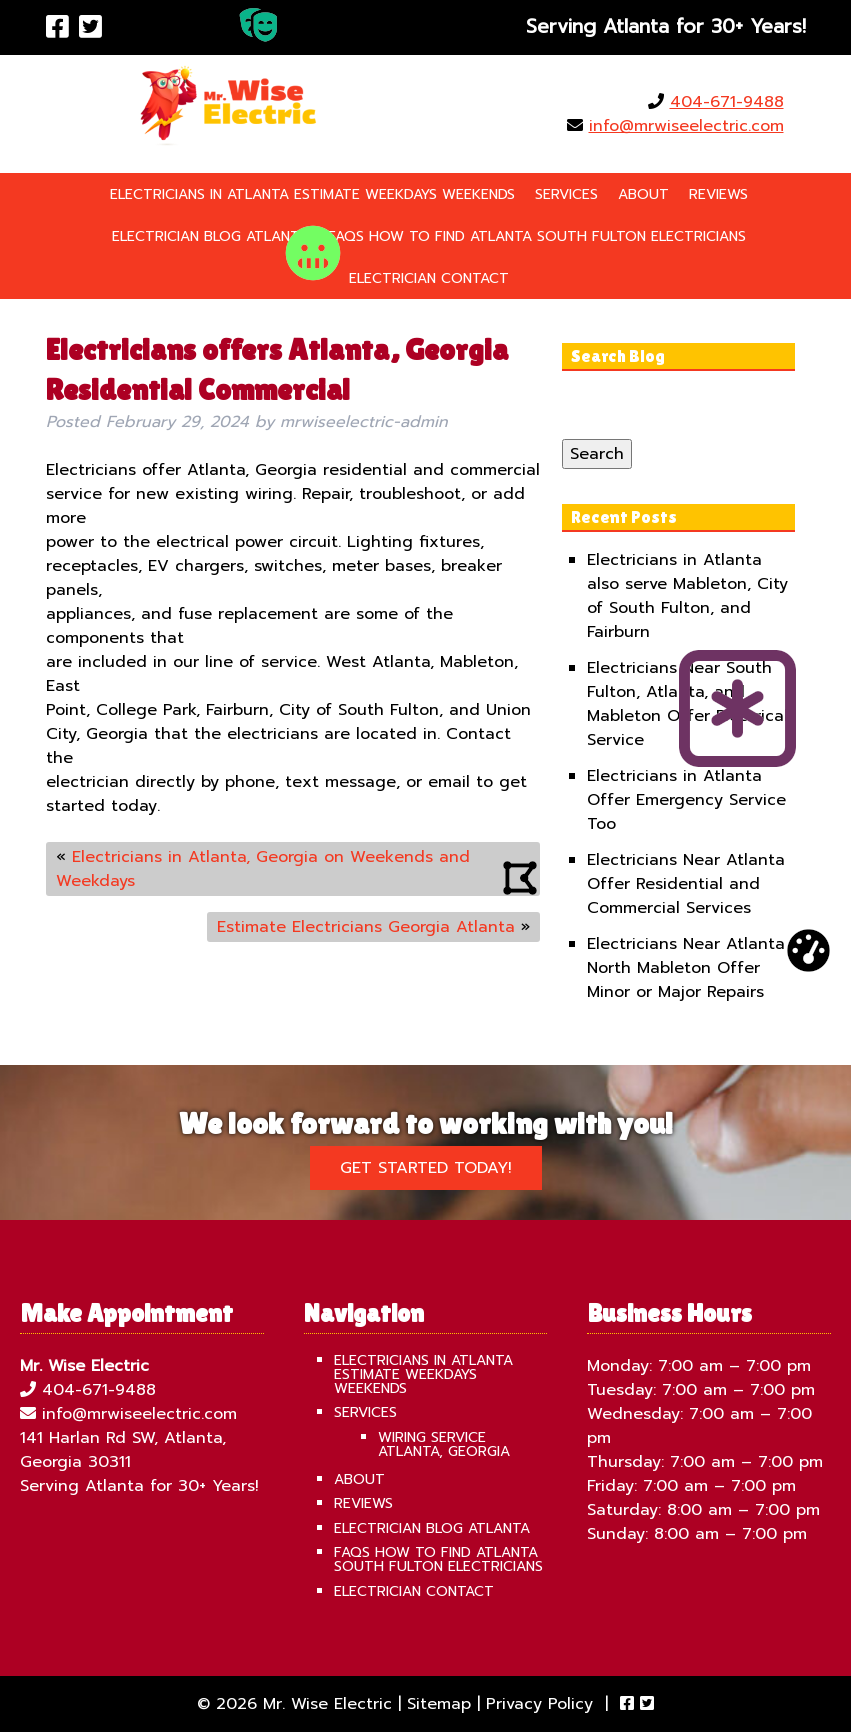  What do you see at coordinates (808, 950) in the screenshot?
I see `view performance or speed metrics` at bounding box center [808, 950].